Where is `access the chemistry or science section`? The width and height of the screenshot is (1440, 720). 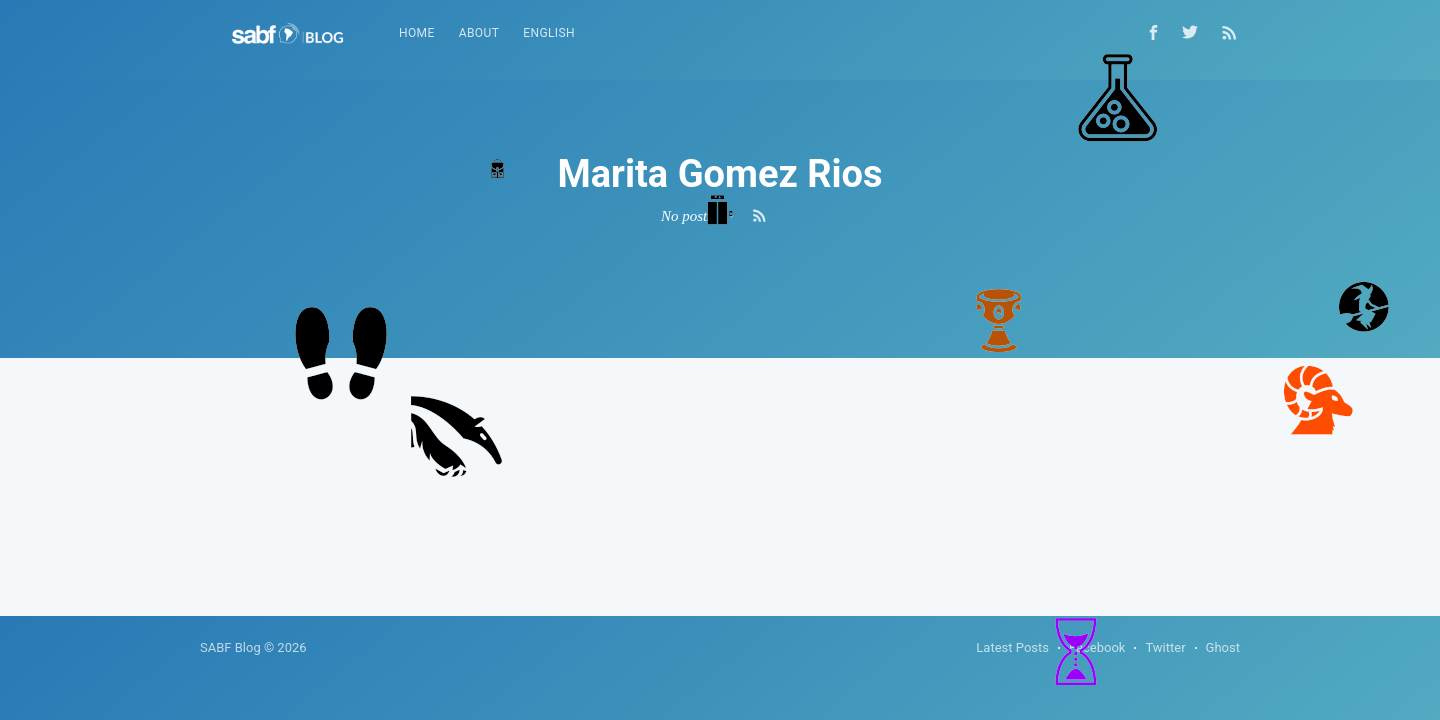 access the chemistry or science section is located at coordinates (1118, 97).